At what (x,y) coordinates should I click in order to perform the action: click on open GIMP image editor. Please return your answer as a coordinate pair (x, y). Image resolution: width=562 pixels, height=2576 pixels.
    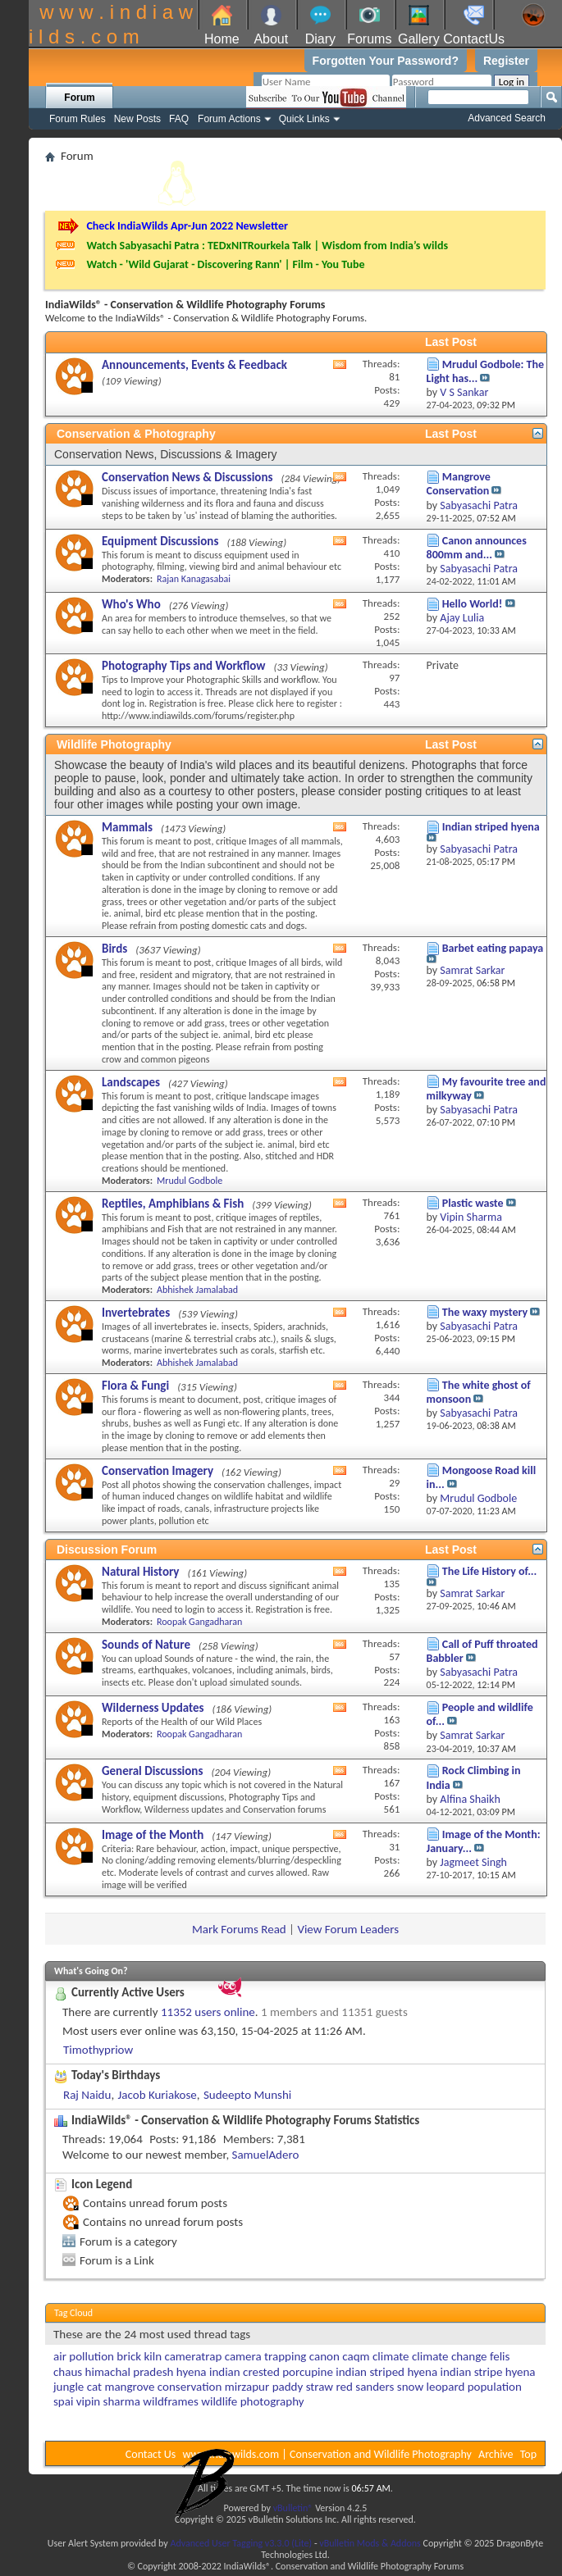
    Looking at the image, I should click on (230, 1987).